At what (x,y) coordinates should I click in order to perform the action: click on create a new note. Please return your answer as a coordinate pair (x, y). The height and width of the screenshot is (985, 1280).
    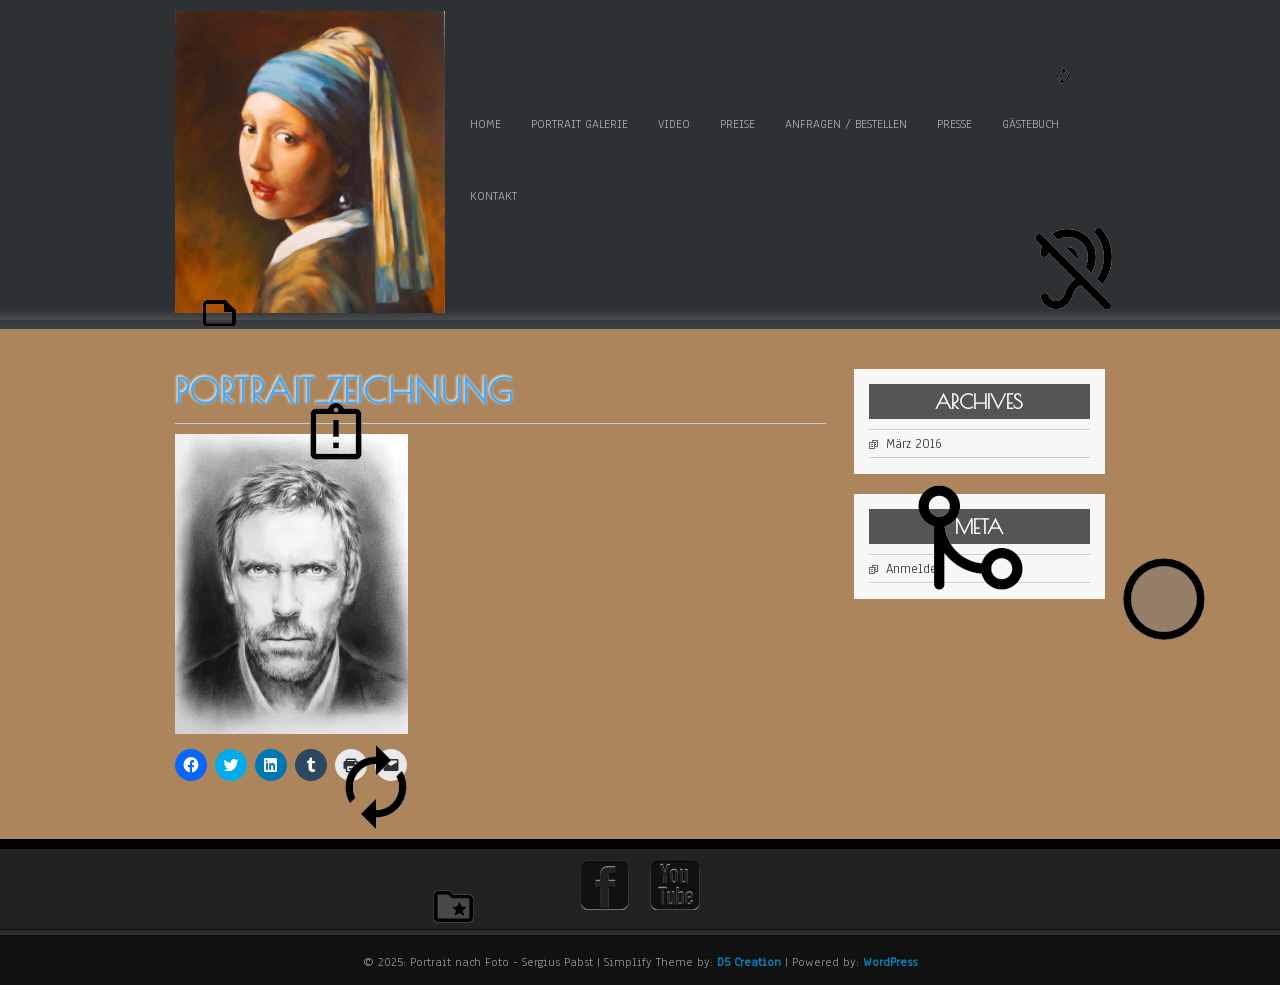
    Looking at the image, I should click on (219, 313).